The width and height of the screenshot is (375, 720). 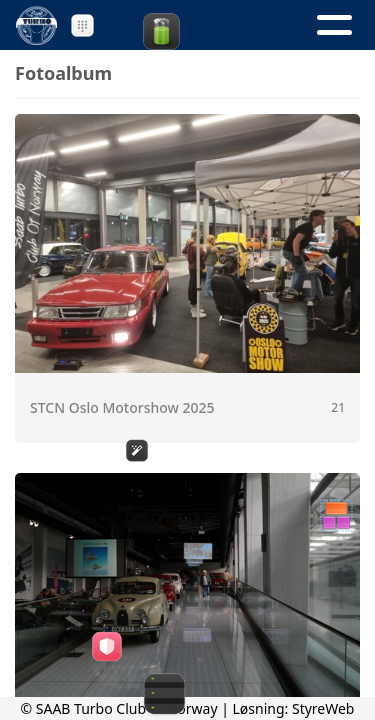 What do you see at coordinates (137, 451) in the screenshot?
I see `access visual effects and animation settings` at bounding box center [137, 451].